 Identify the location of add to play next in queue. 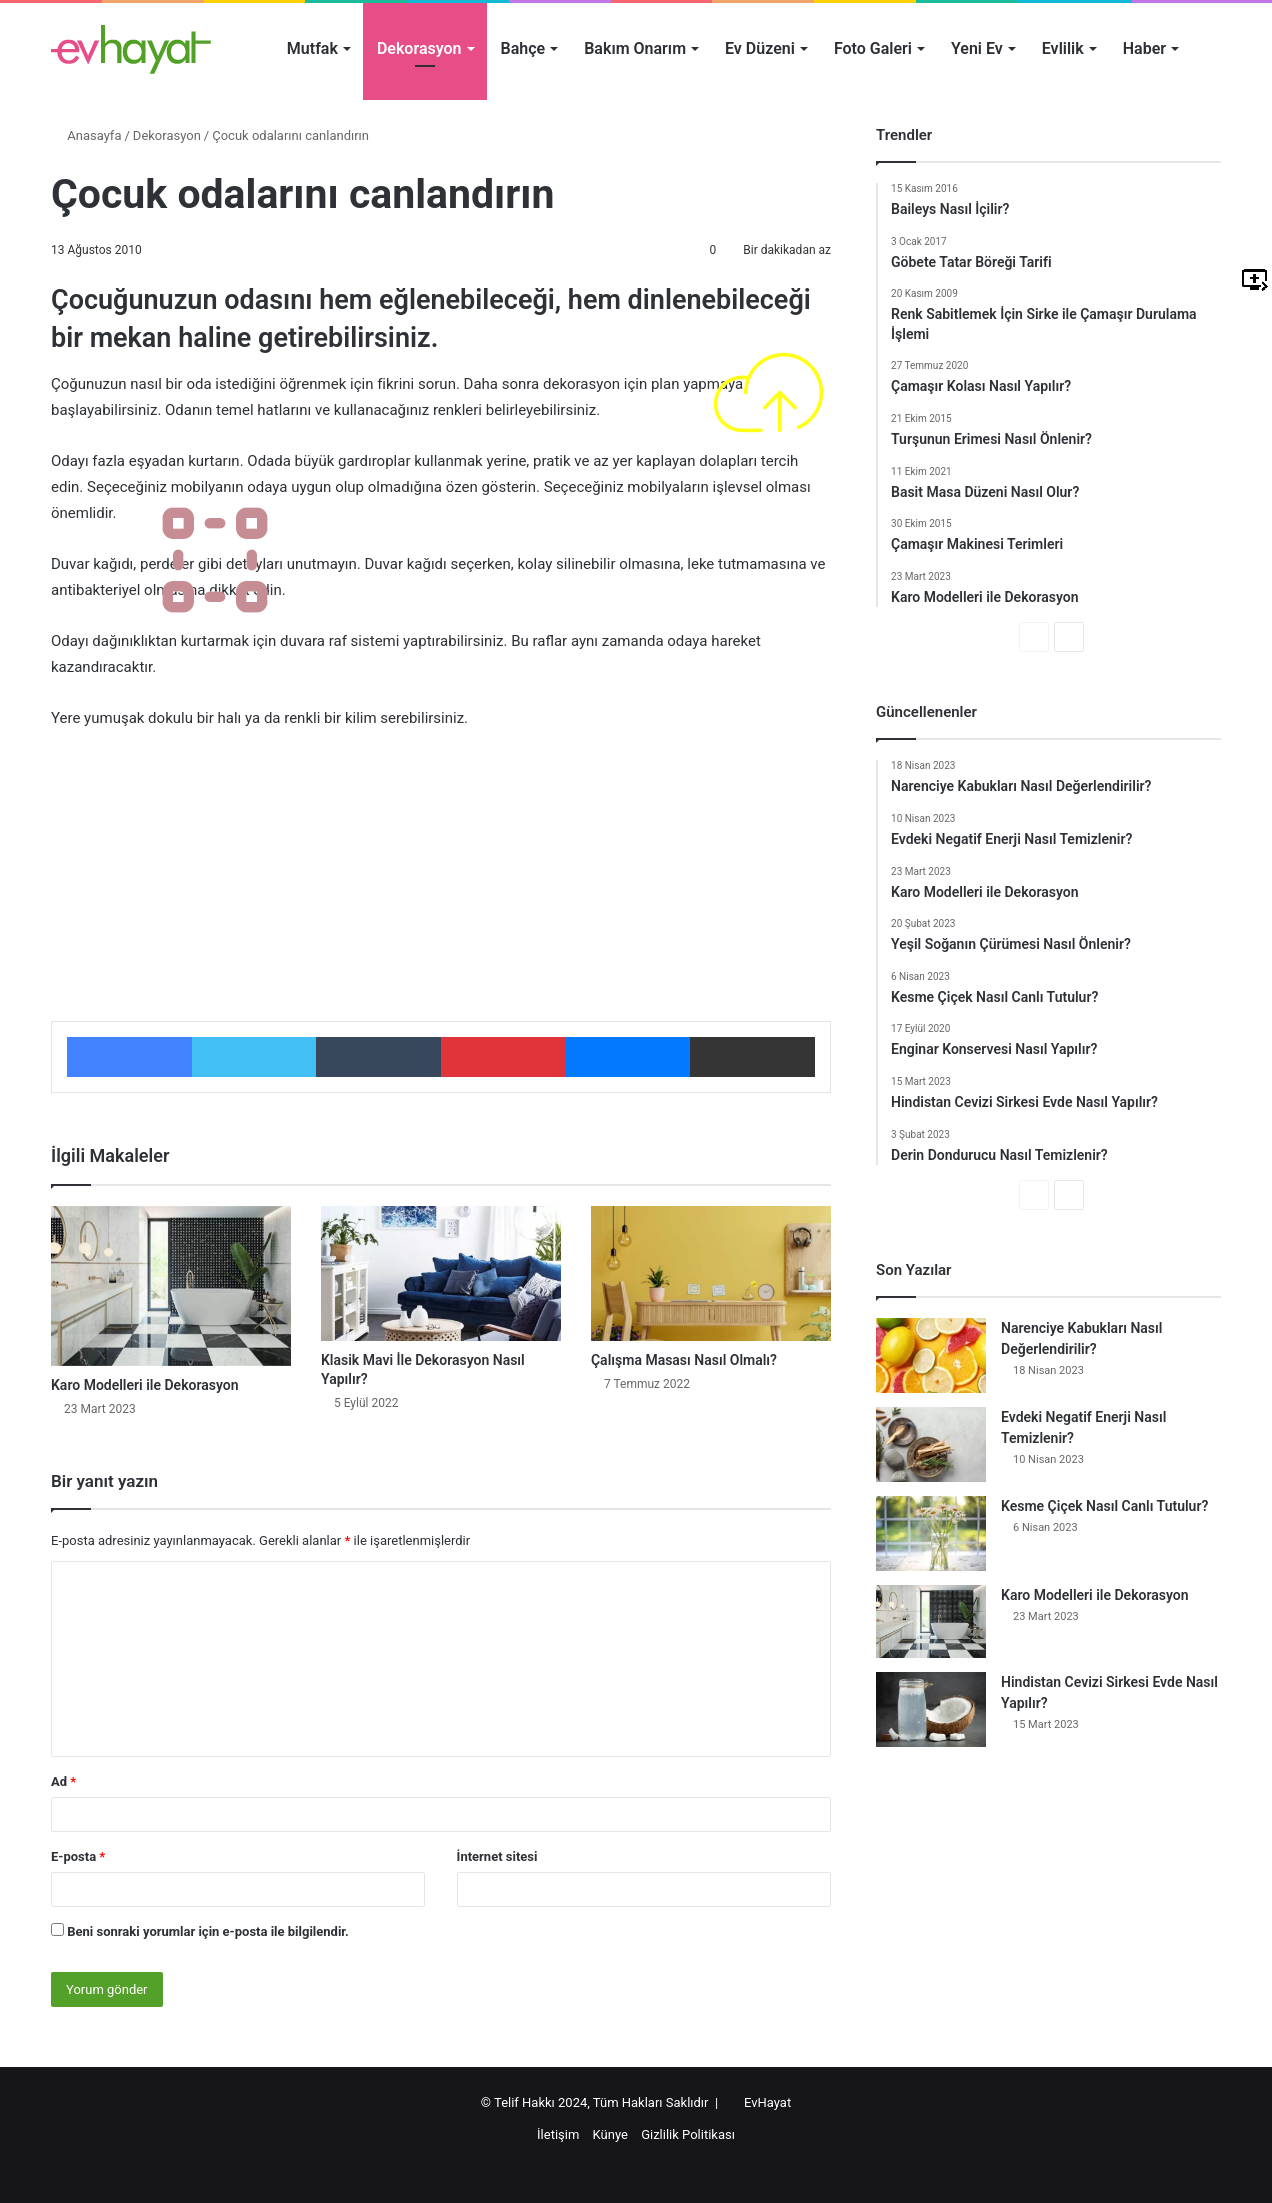
(1254, 279).